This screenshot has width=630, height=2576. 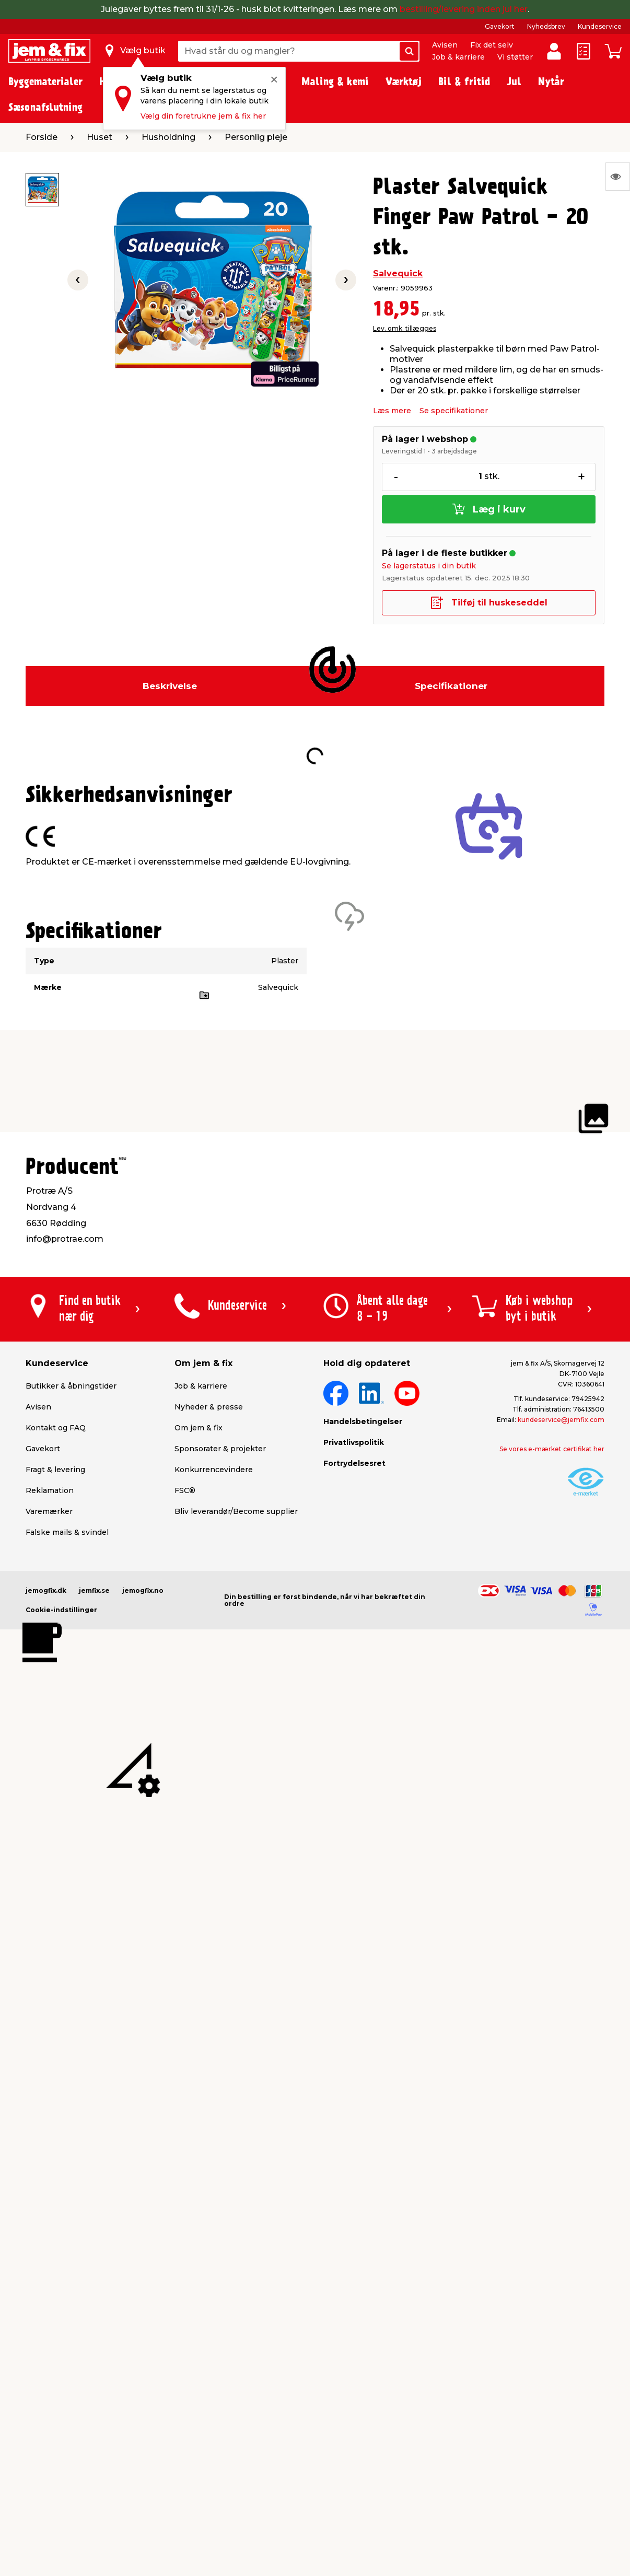 I want to click on access your photo library, so click(x=593, y=1118).